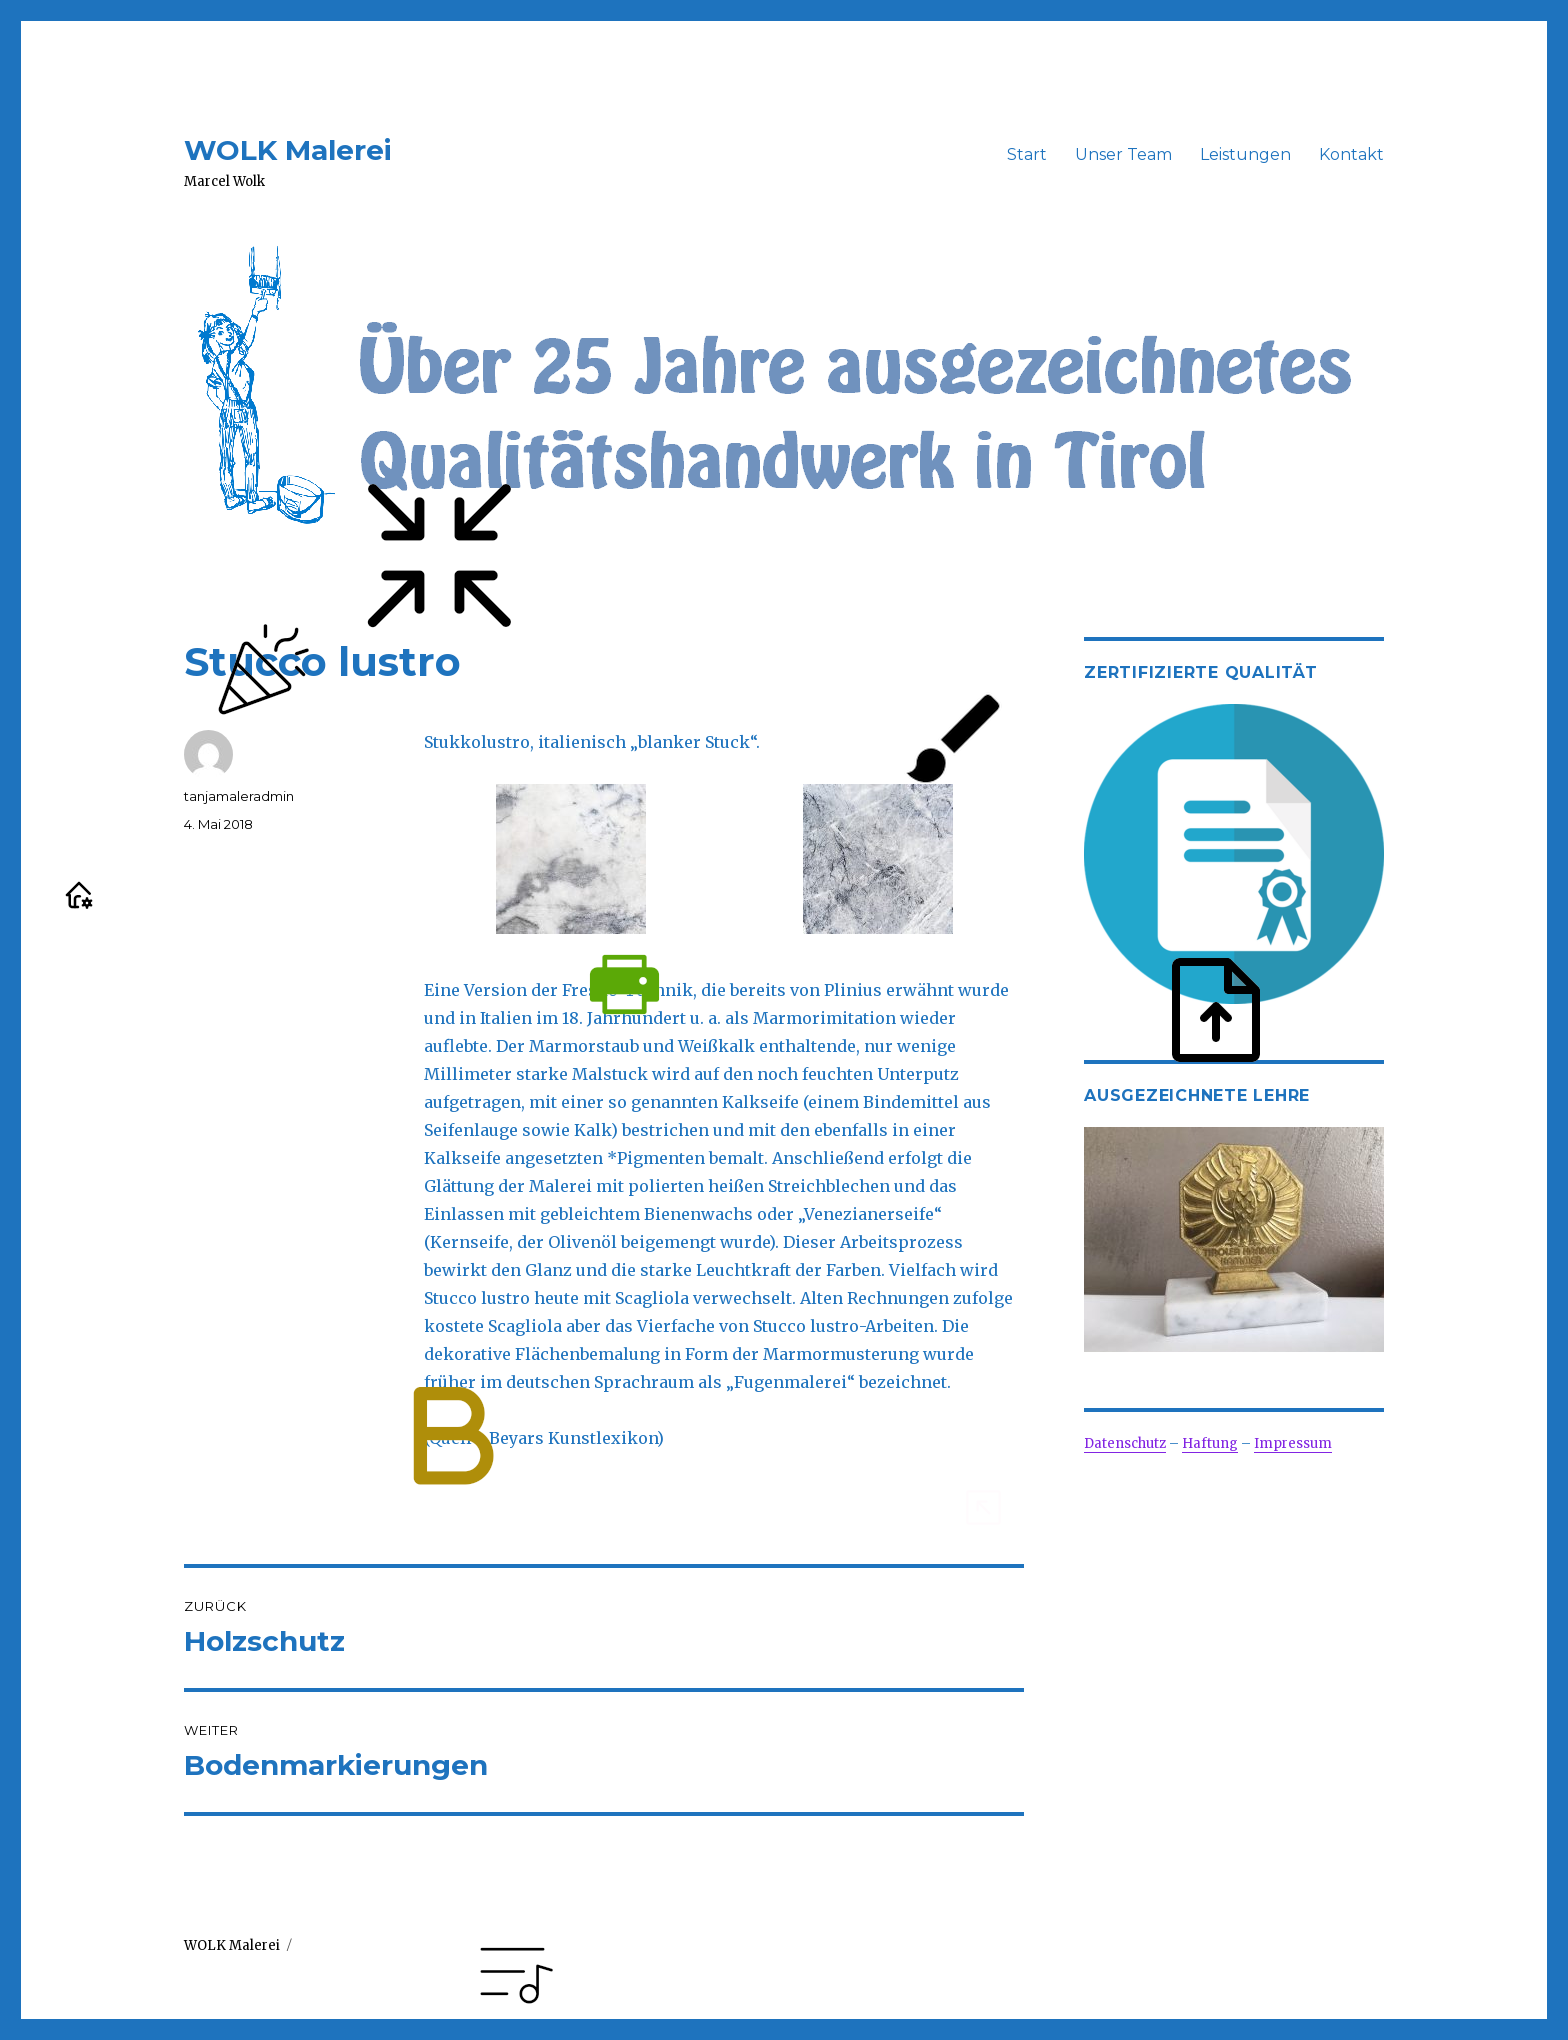  What do you see at coordinates (983, 1507) in the screenshot?
I see `navigate to the top-left or go back diagonally` at bounding box center [983, 1507].